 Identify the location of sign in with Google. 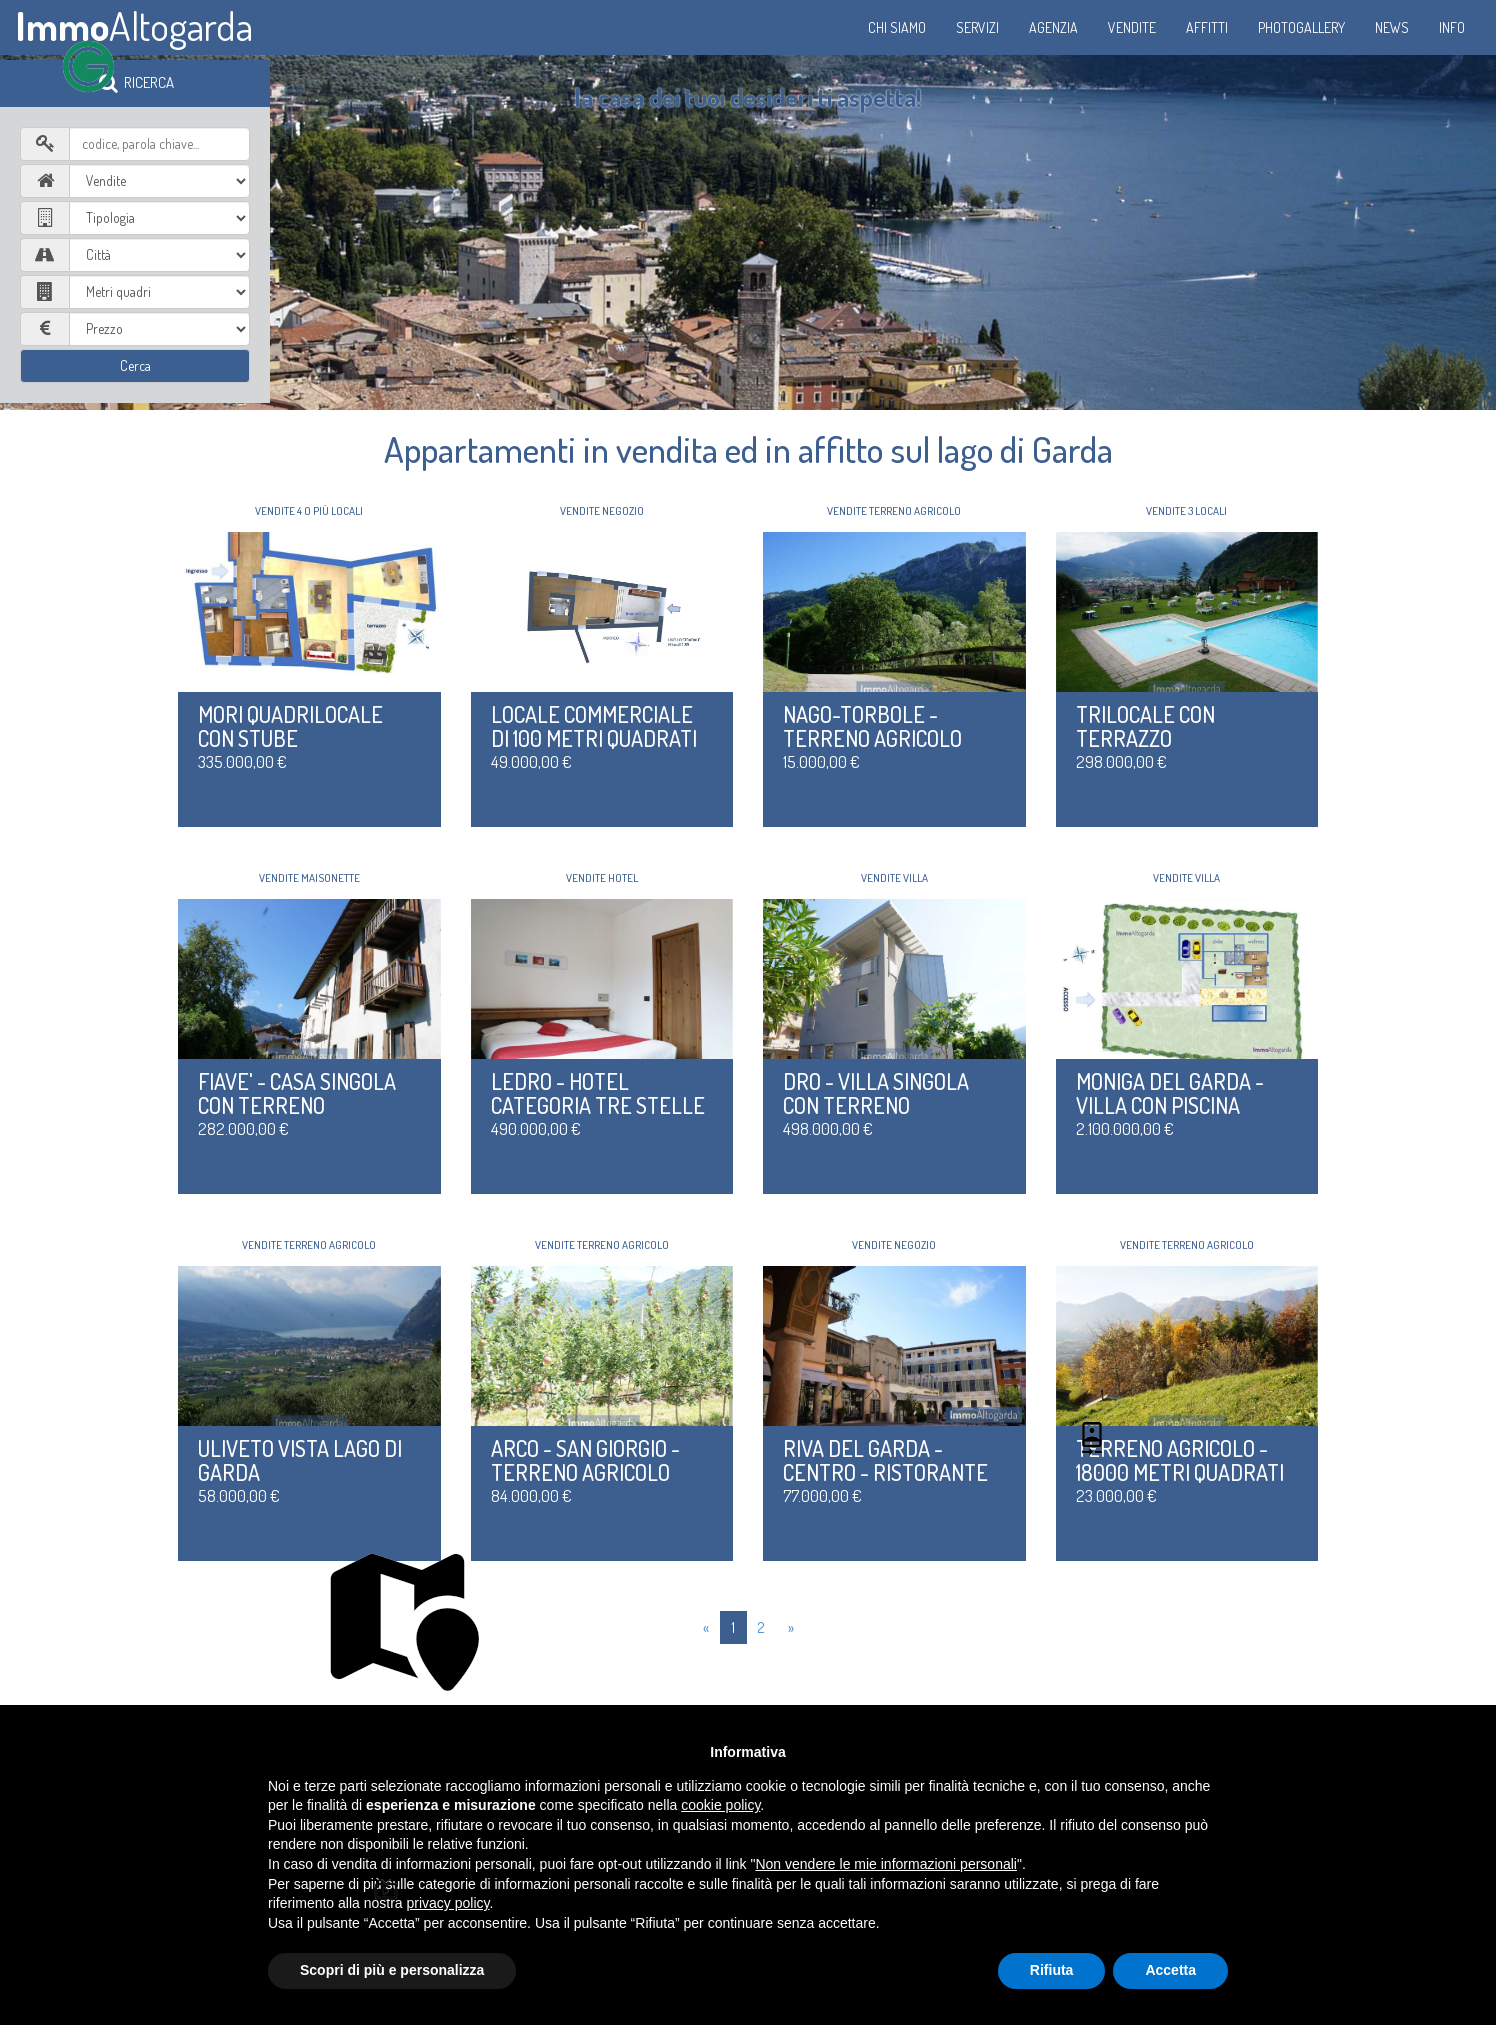
(88, 66).